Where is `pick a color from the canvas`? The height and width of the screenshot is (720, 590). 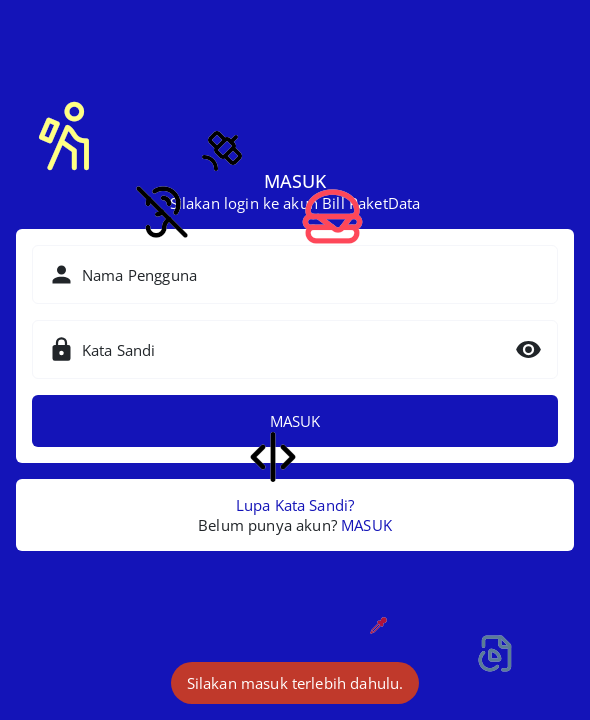
pick a color from the canvas is located at coordinates (378, 625).